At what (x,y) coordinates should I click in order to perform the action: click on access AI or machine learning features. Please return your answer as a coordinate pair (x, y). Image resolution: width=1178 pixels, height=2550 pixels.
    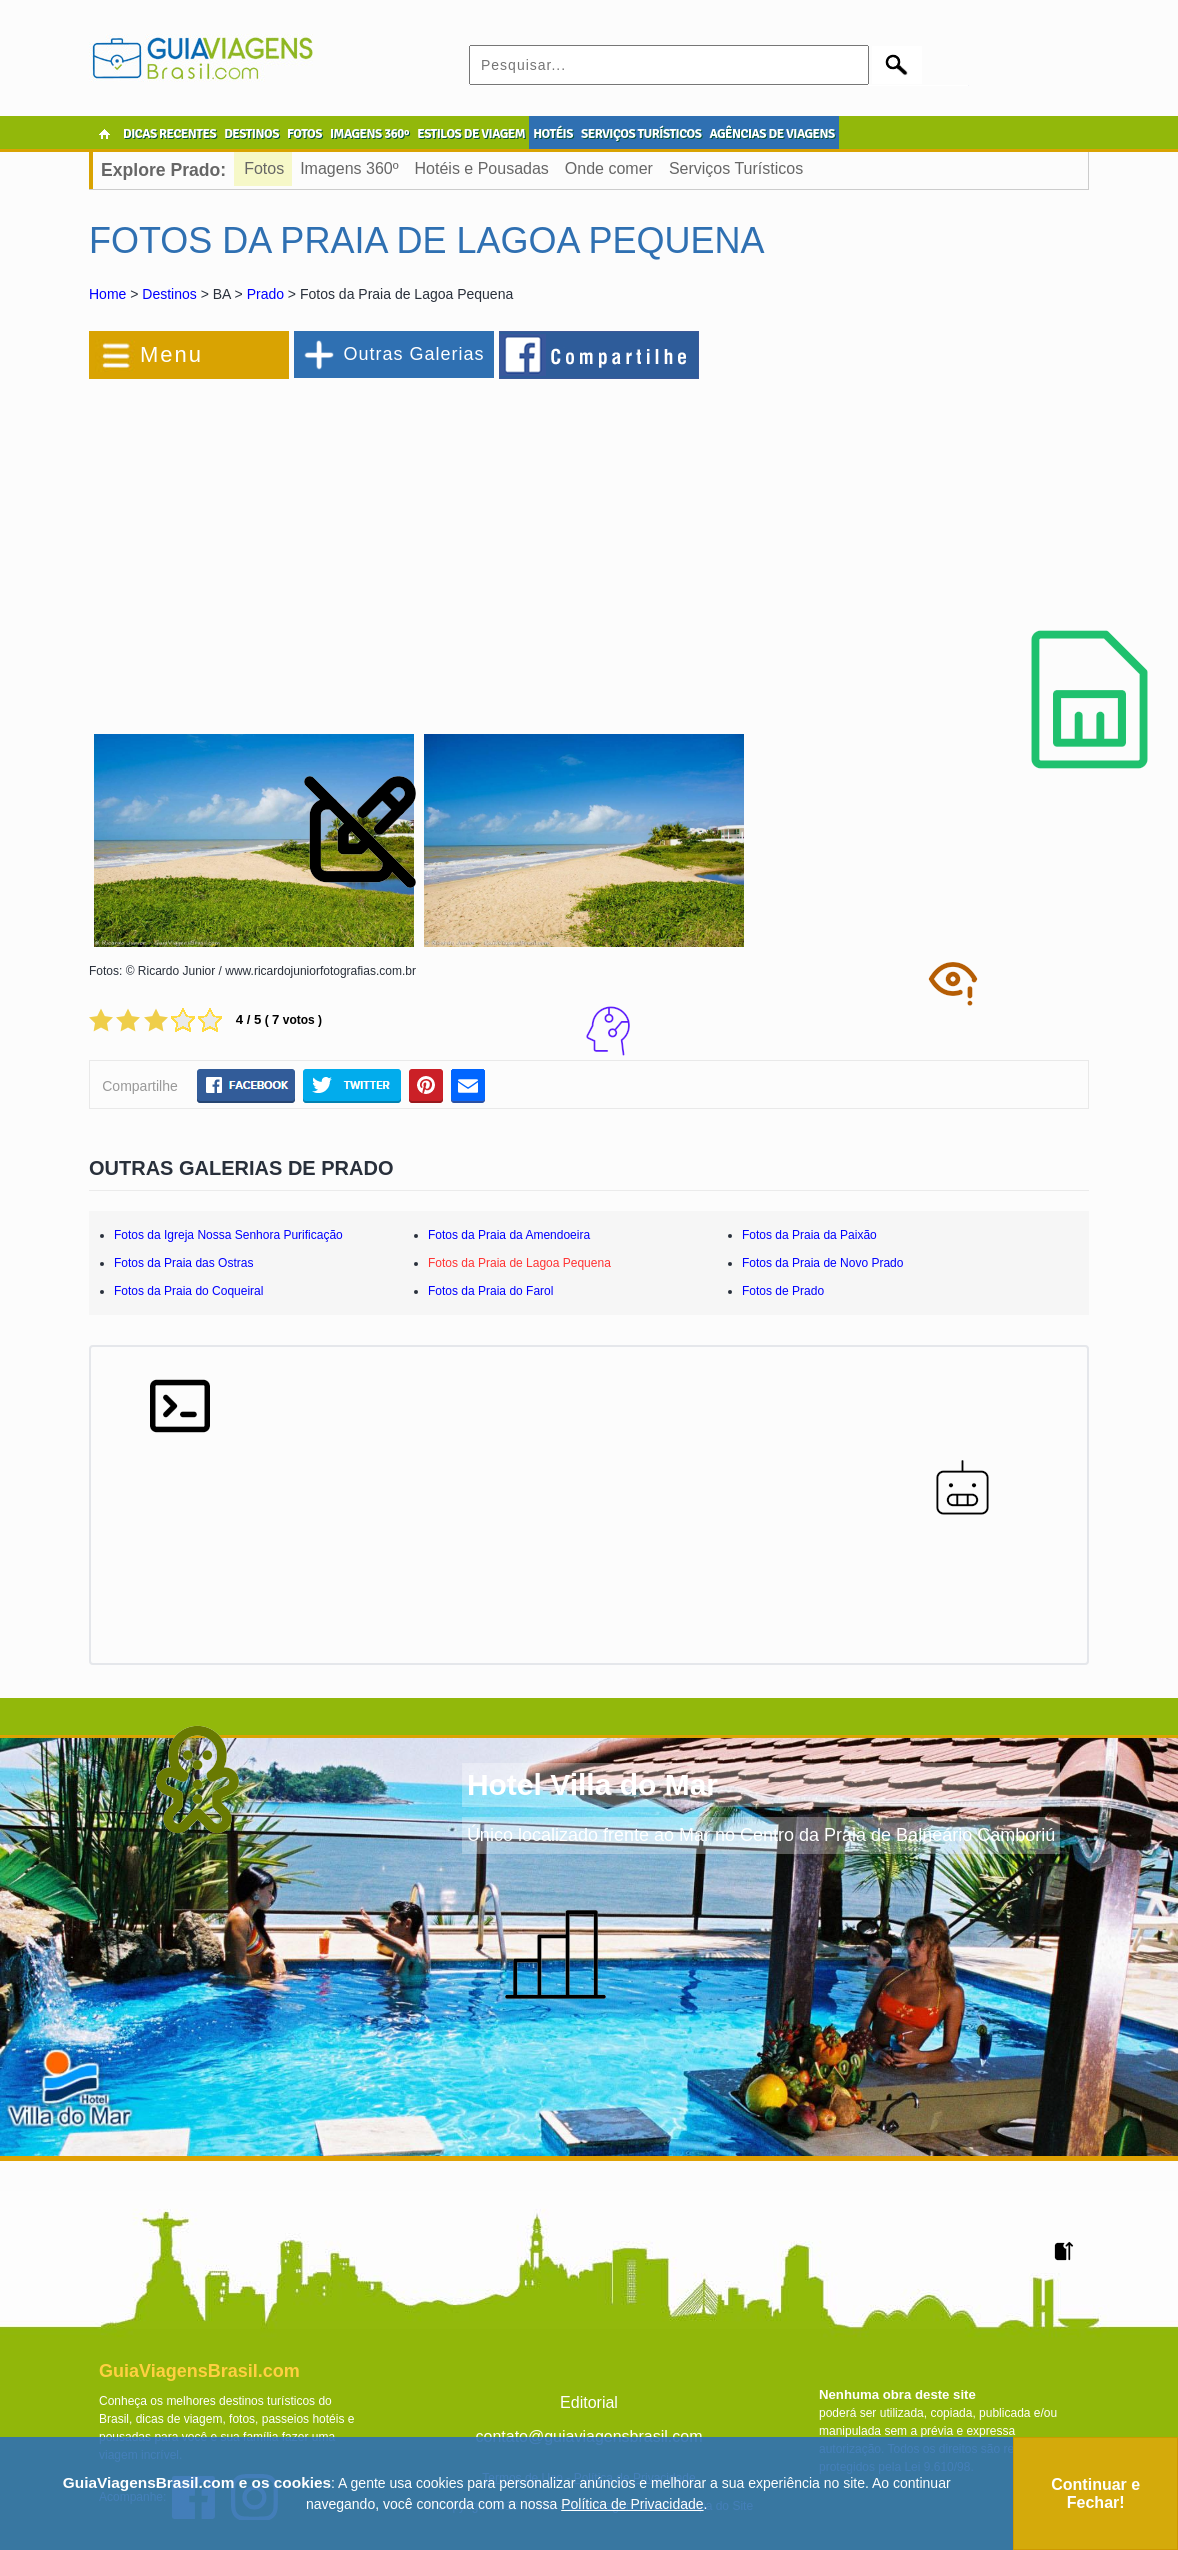
    Looking at the image, I should click on (609, 1031).